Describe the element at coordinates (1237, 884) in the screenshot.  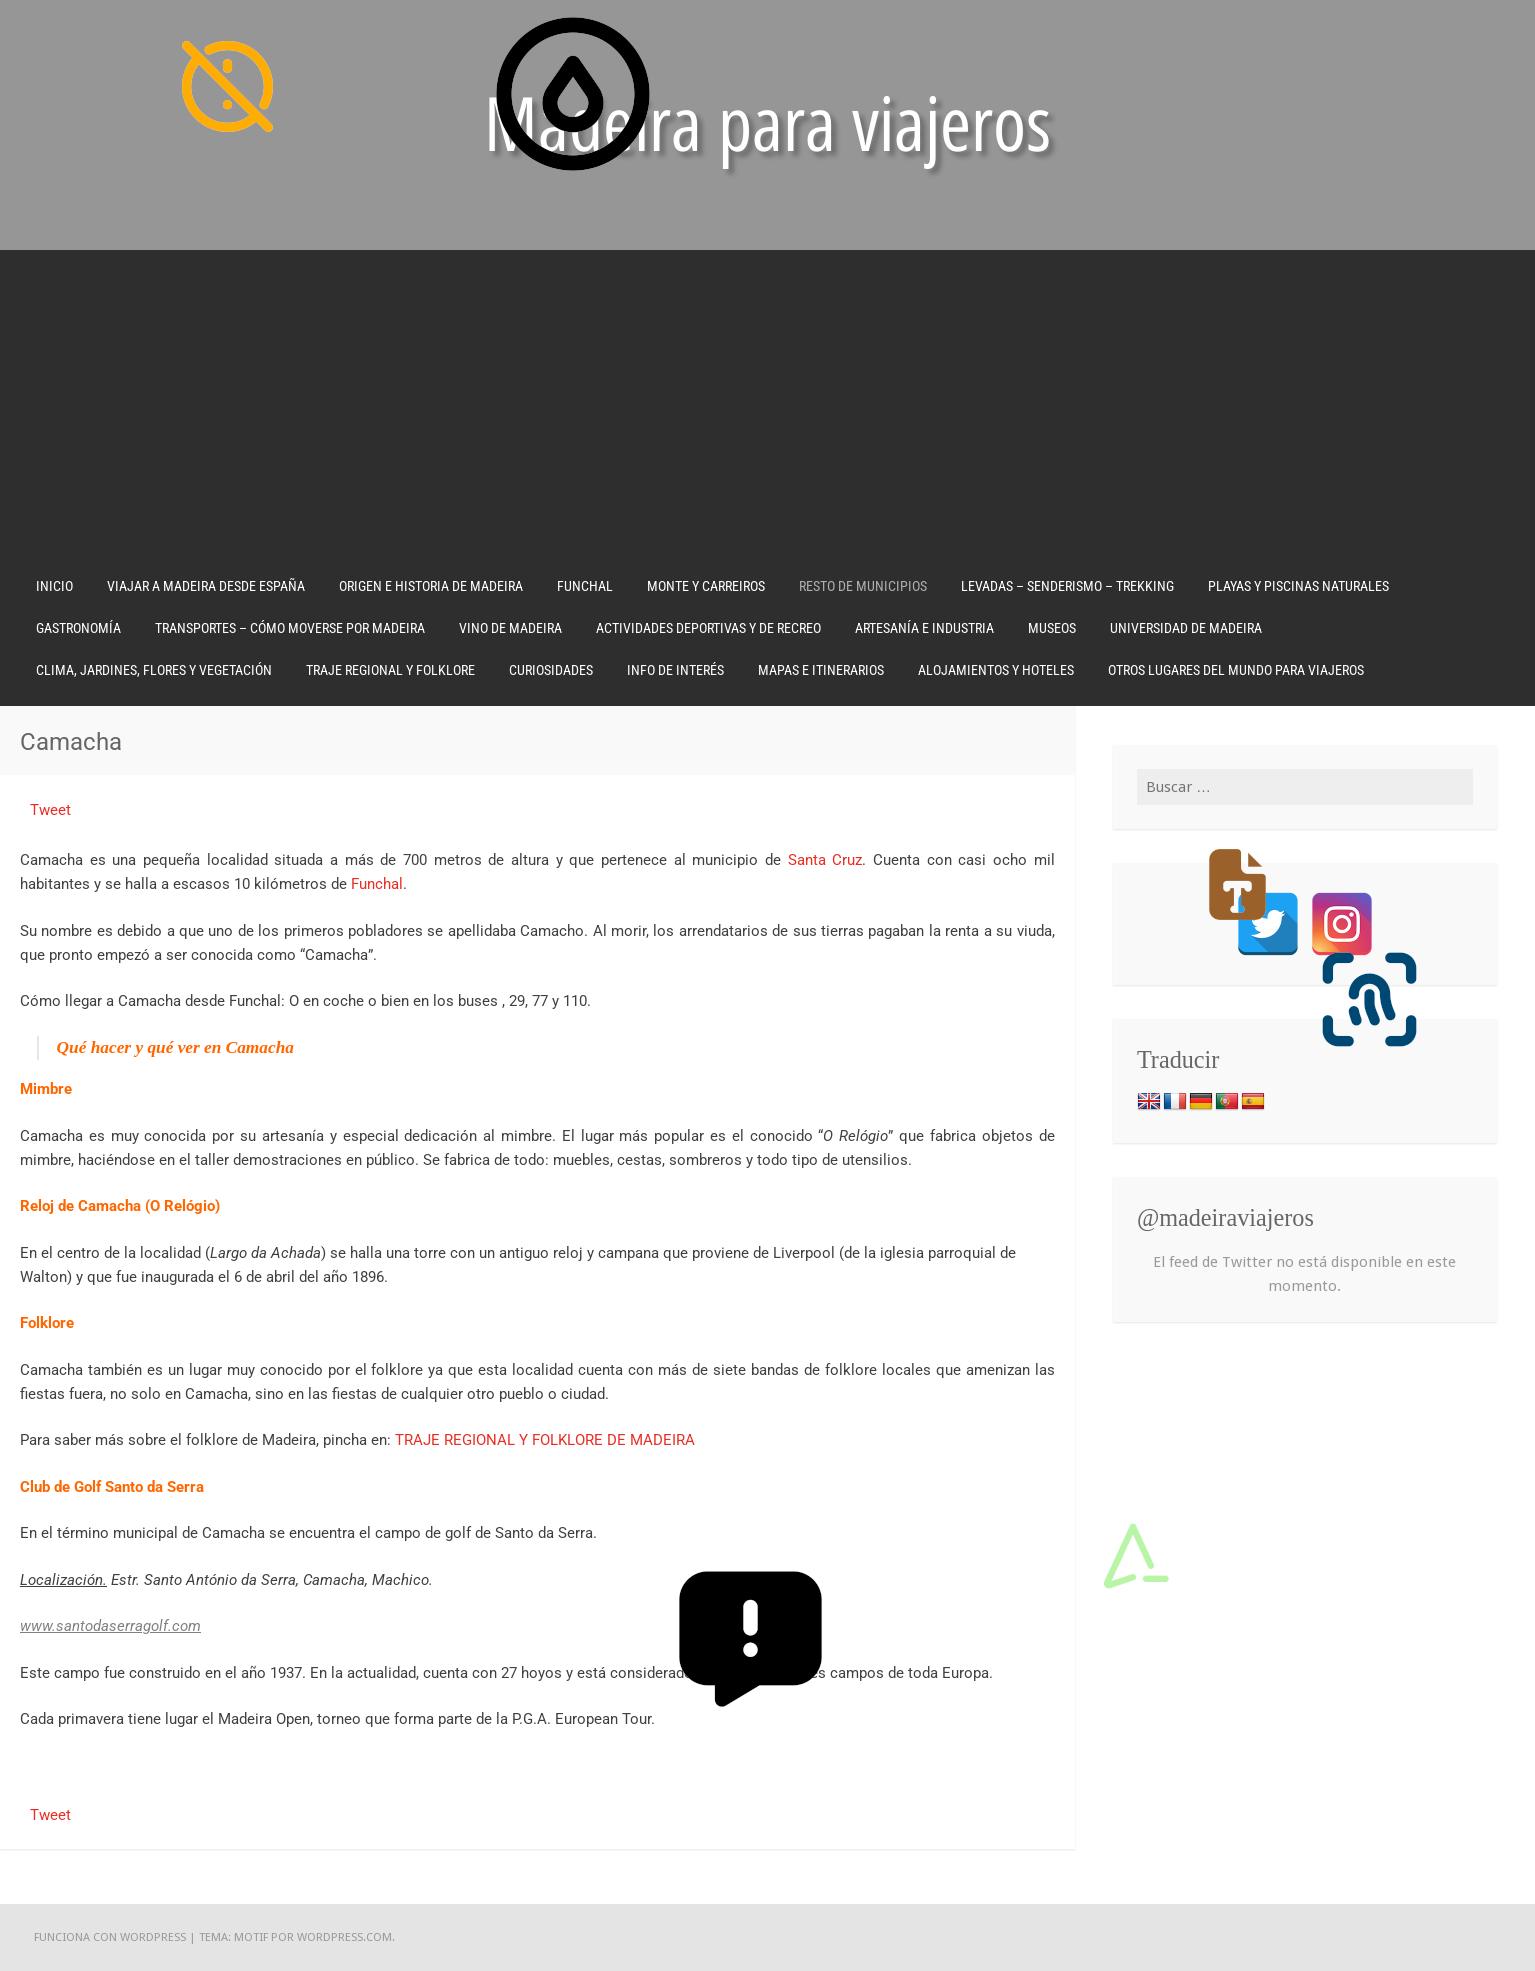
I see `open a text or typography file` at that location.